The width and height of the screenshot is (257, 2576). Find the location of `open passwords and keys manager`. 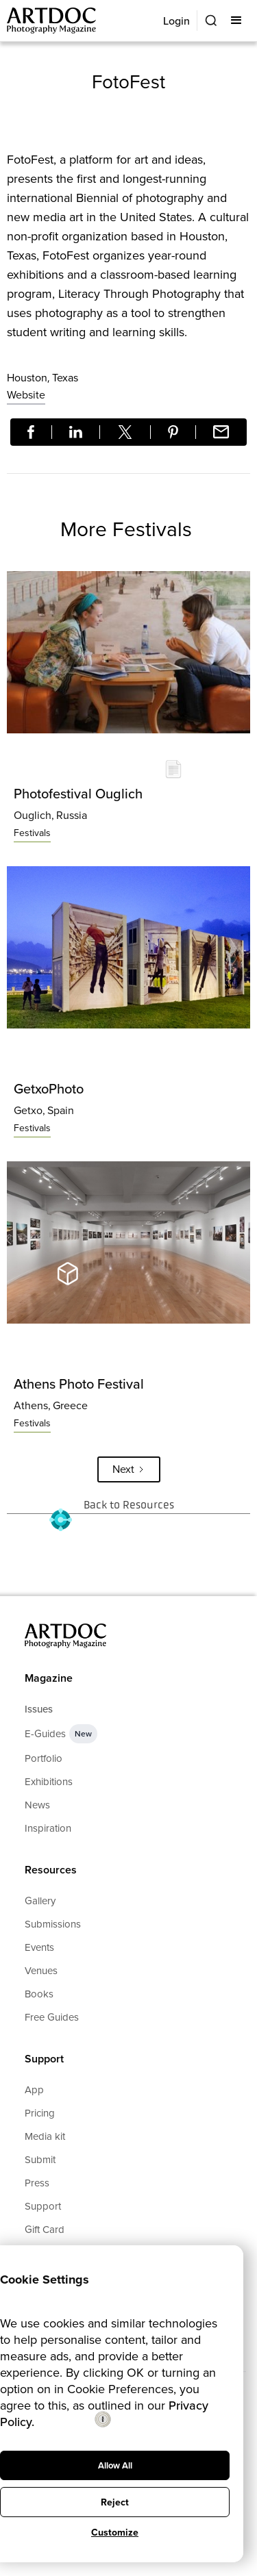

open passwords and keys manager is located at coordinates (103, 2419).